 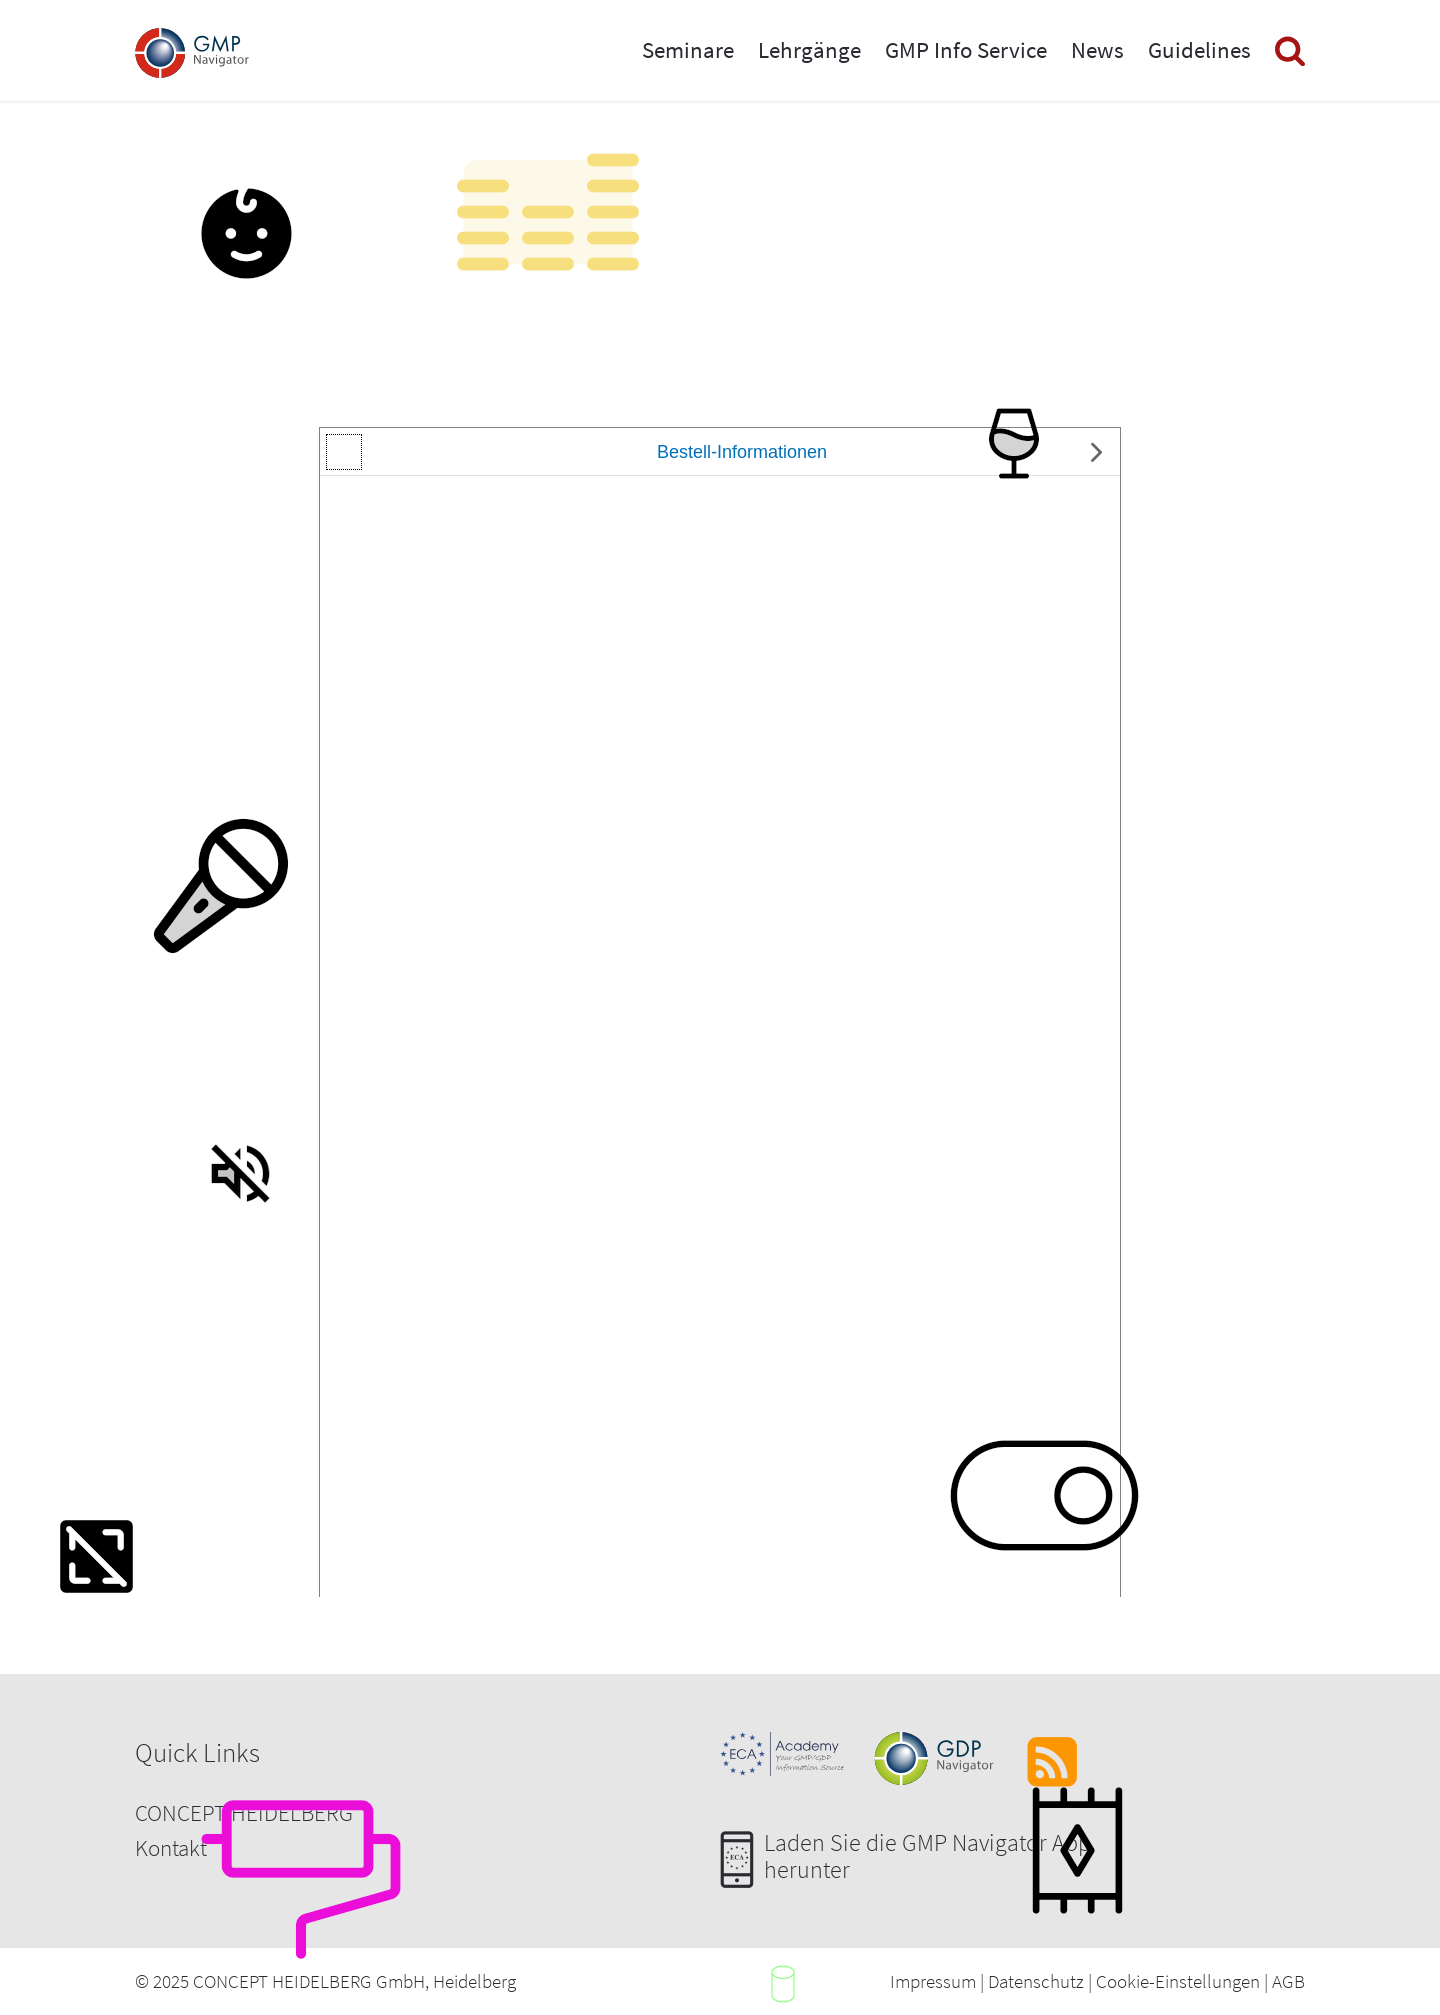 What do you see at coordinates (783, 1984) in the screenshot?
I see `represents a database or data storage` at bounding box center [783, 1984].